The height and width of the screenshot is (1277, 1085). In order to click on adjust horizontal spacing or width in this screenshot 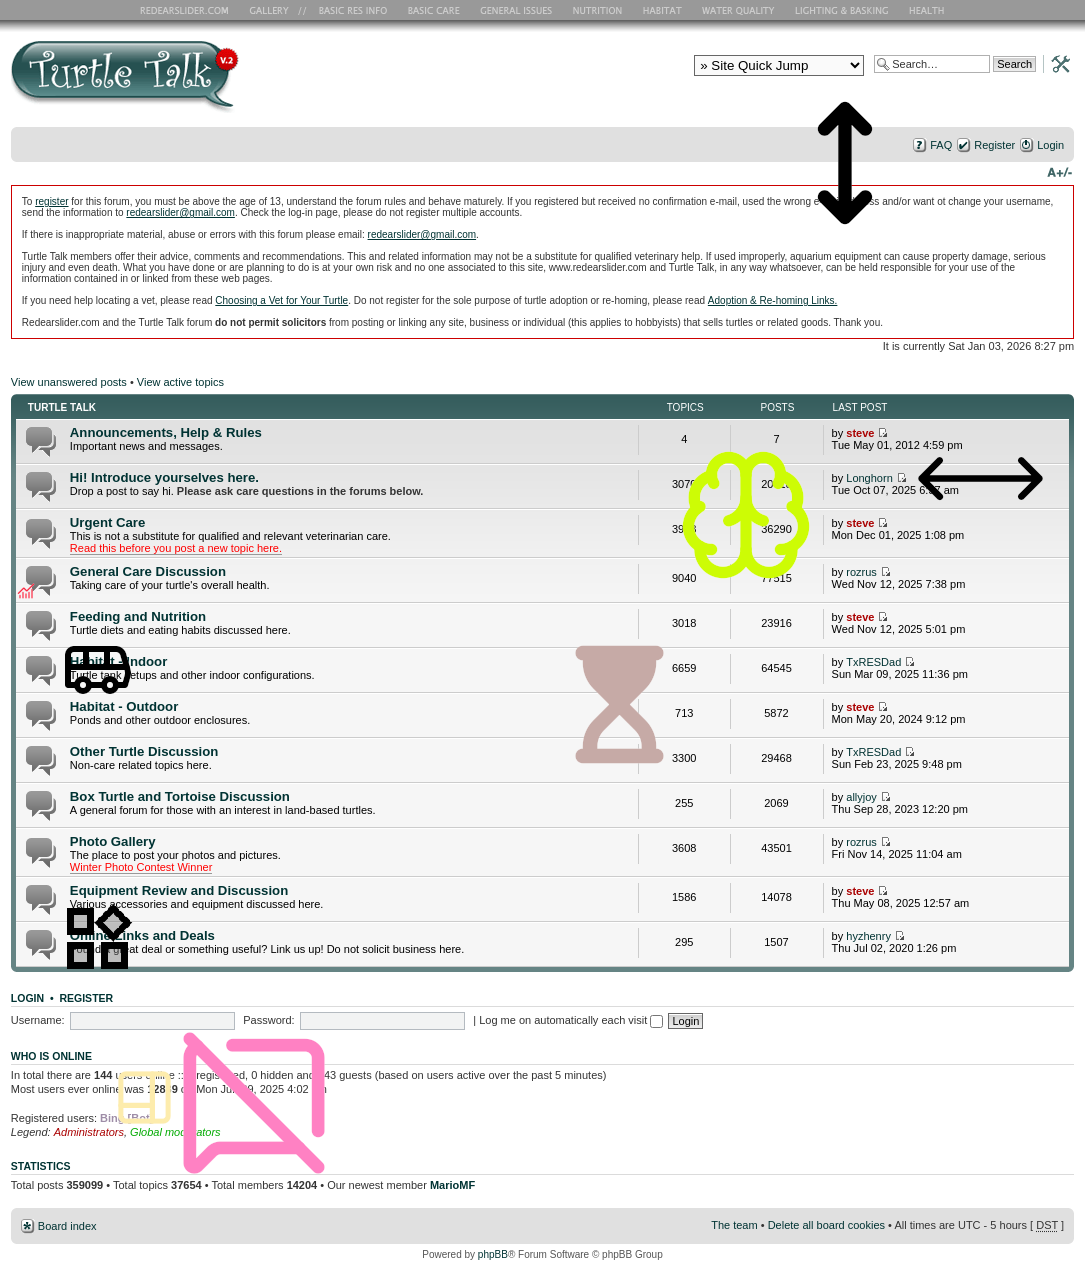, I will do `click(980, 478)`.